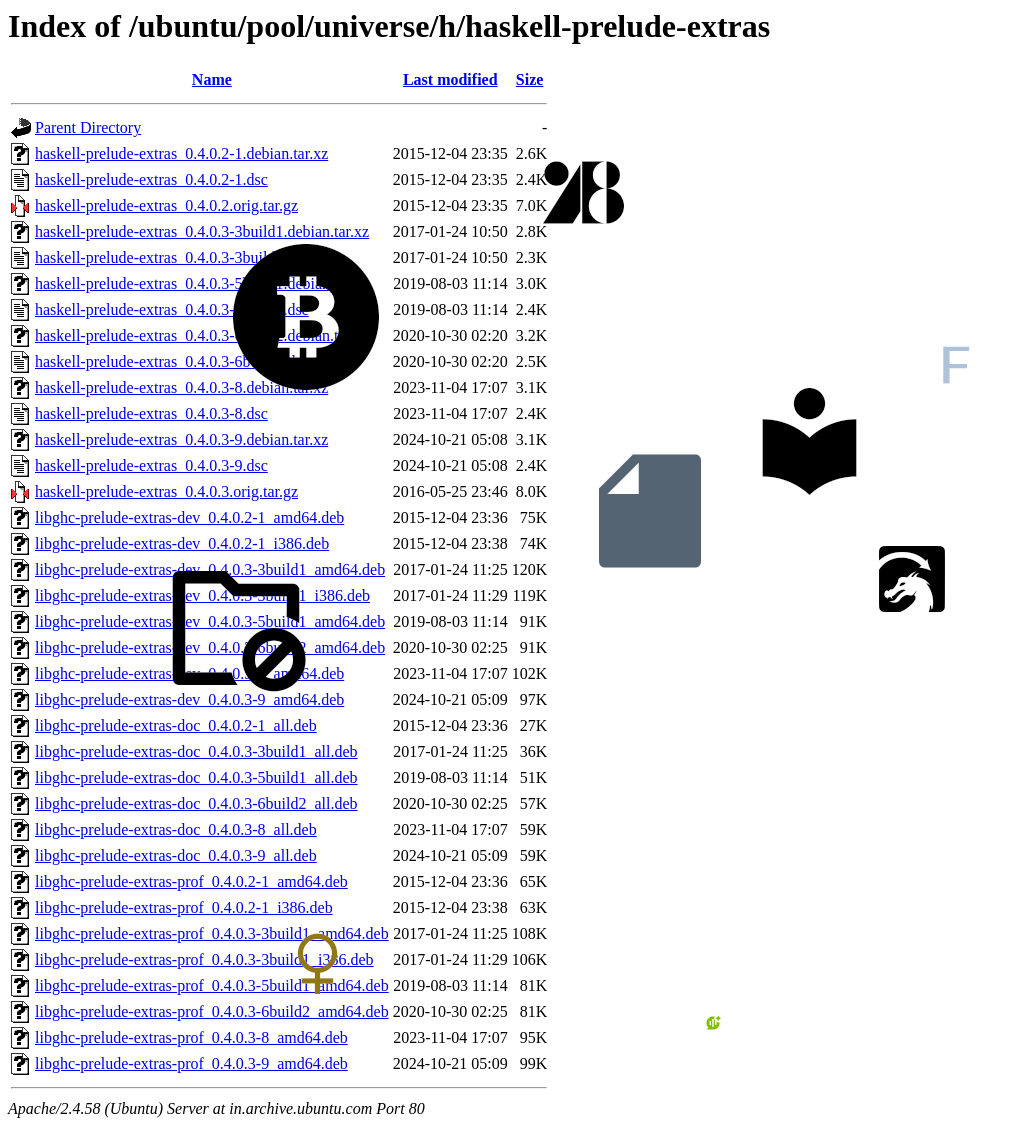 This screenshot has width=1024, height=1126. I want to click on open LightBurn laser cutting software, so click(912, 579).